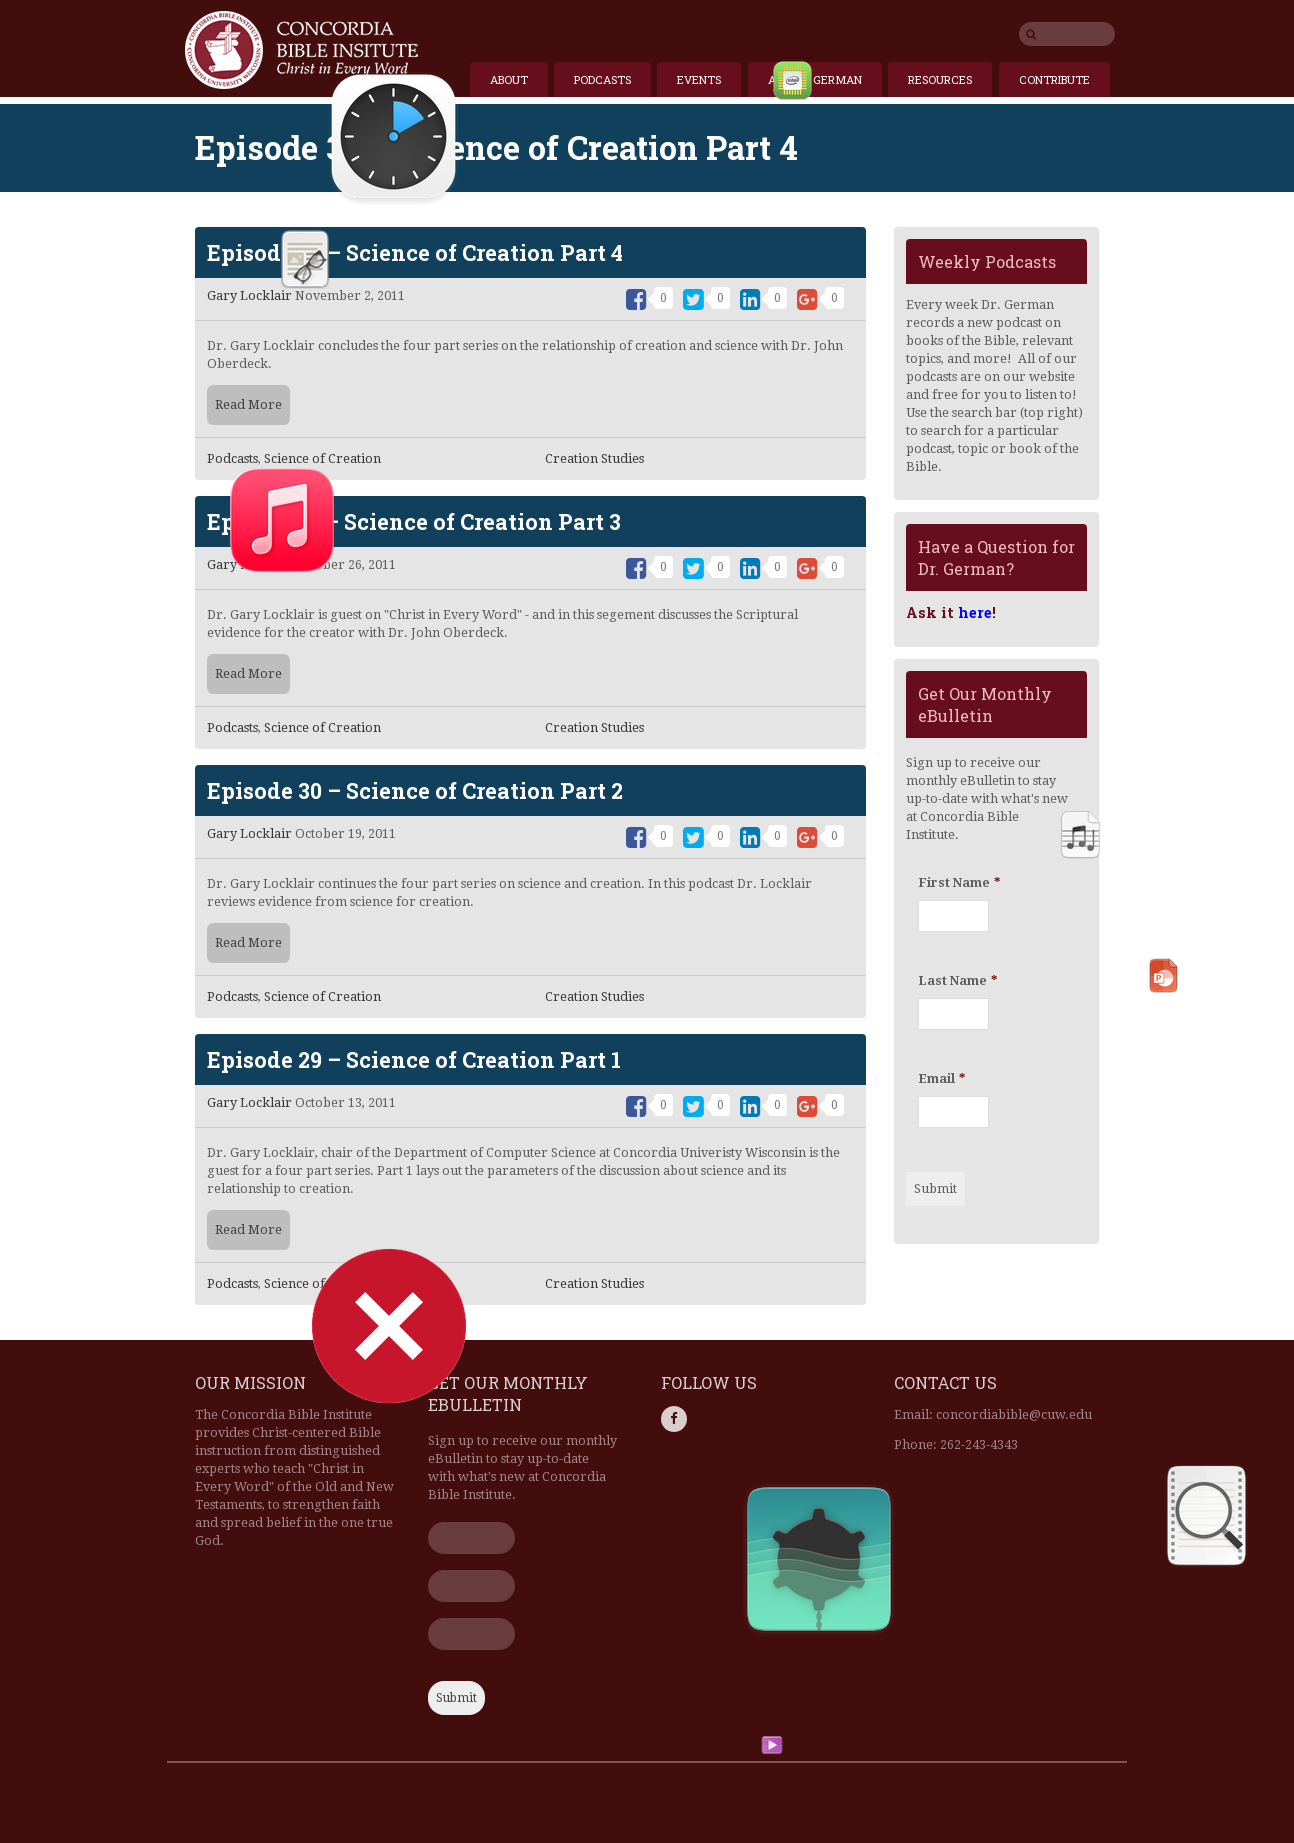  Describe the element at coordinates (282, 520) in the screenshot. I see `open Apple Music app` at that location.